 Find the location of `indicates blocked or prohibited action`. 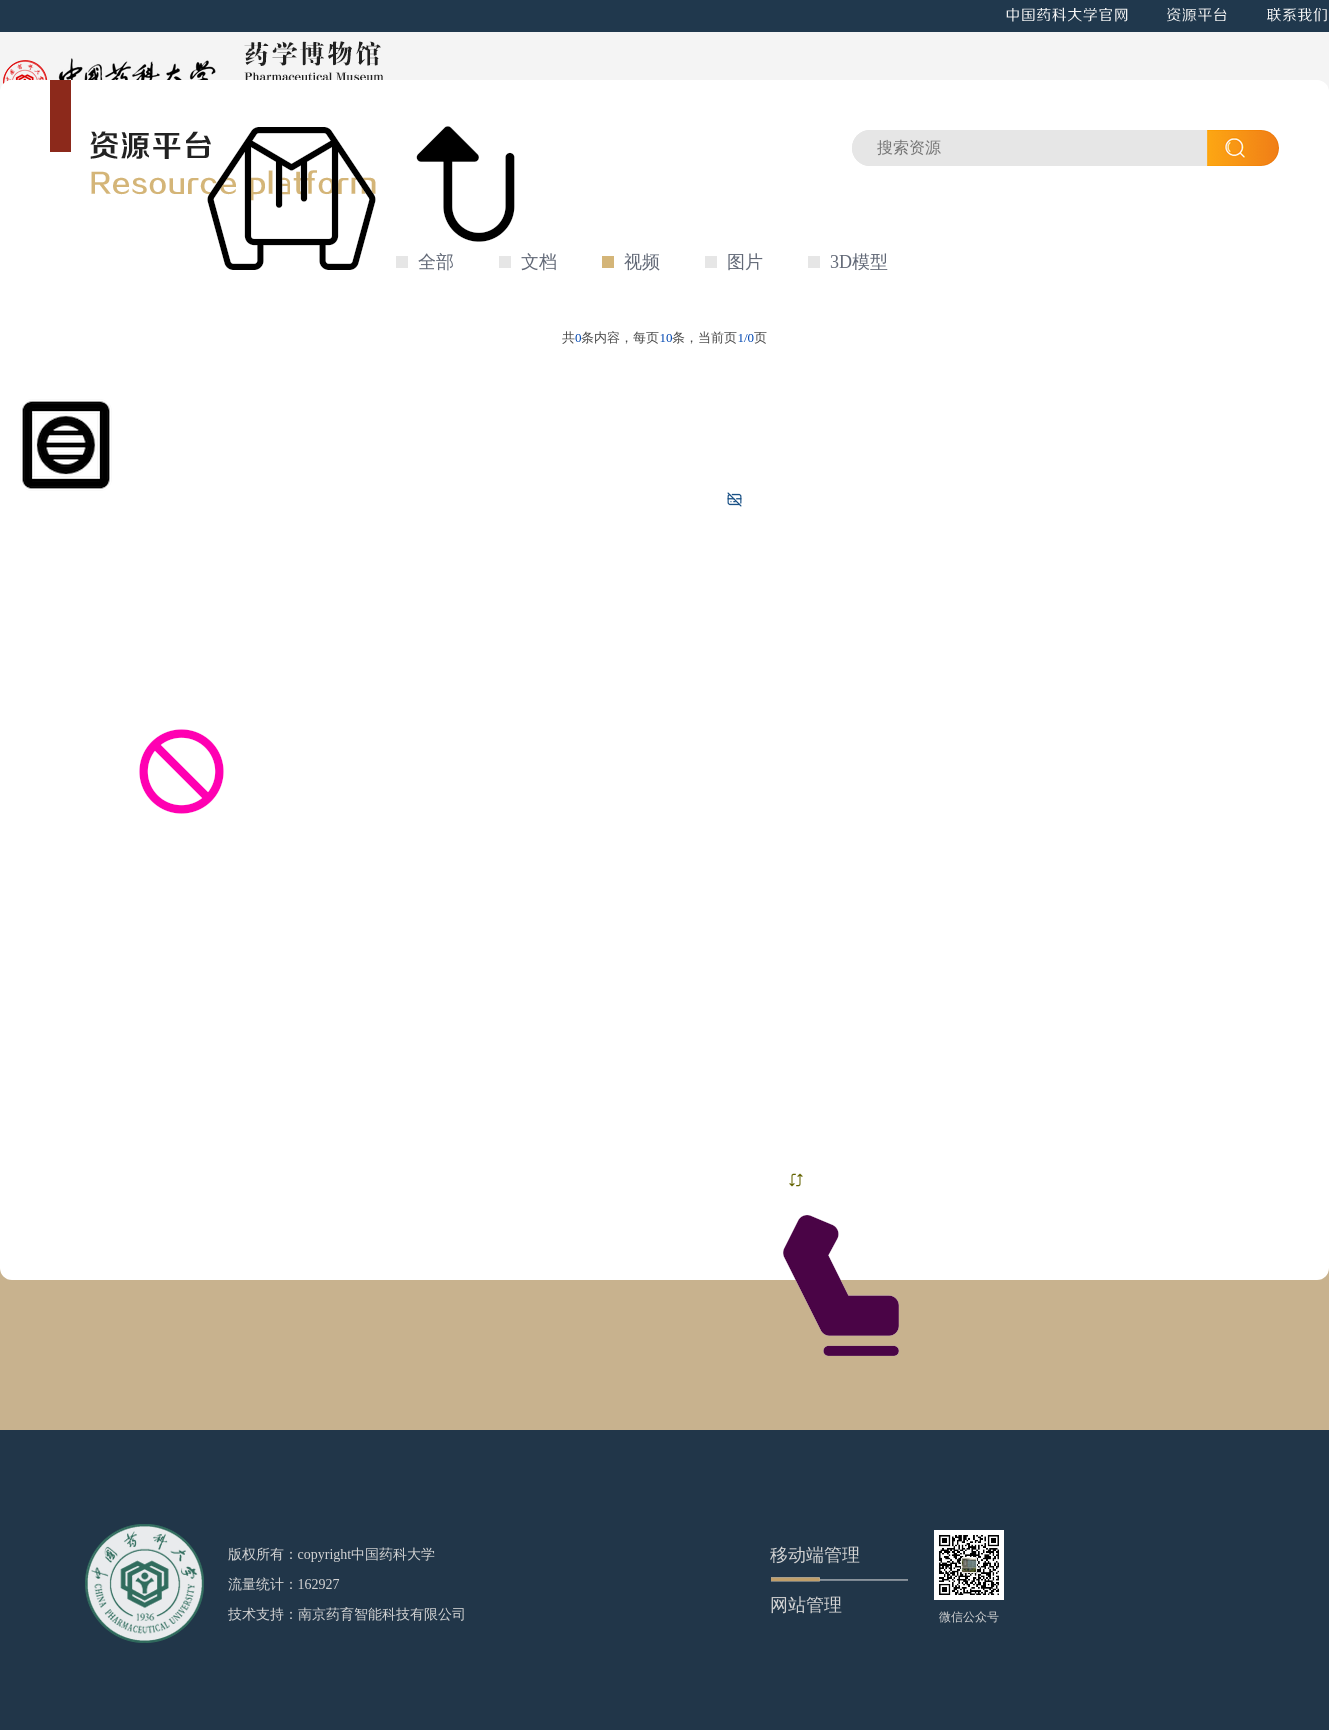

indicates blocked or prohibited action is located at coordinates (181, 771).